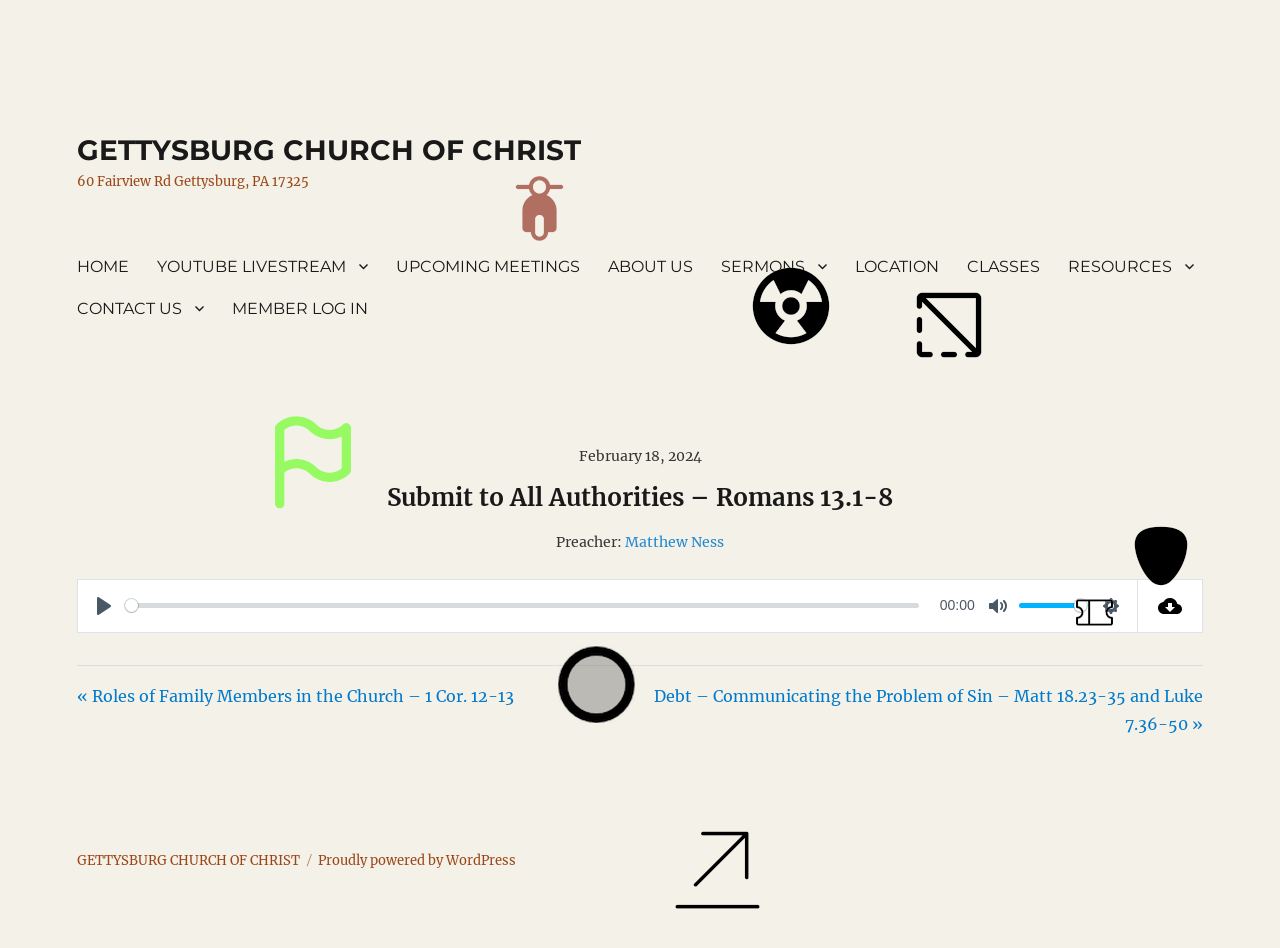 This screenshot has height=948, width=1280. I want to click on view your tickets or passes, so click(1094, 612).